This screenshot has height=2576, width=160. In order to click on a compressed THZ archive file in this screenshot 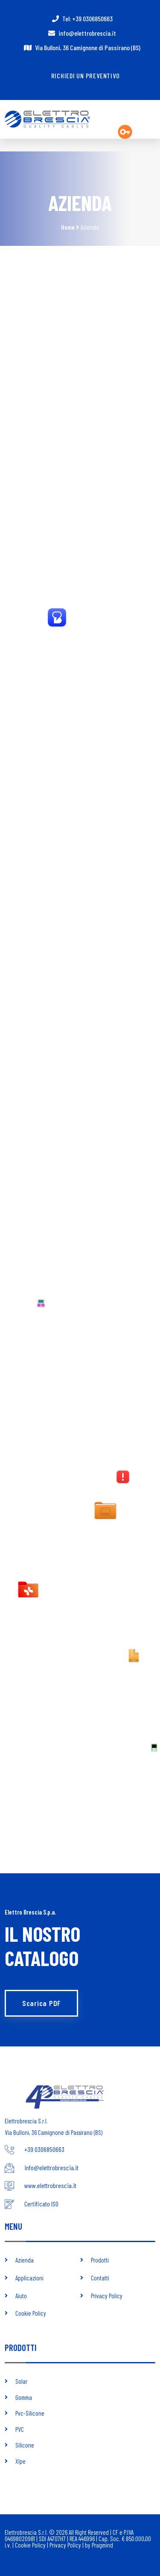, I will do `click(134, 1656)`.